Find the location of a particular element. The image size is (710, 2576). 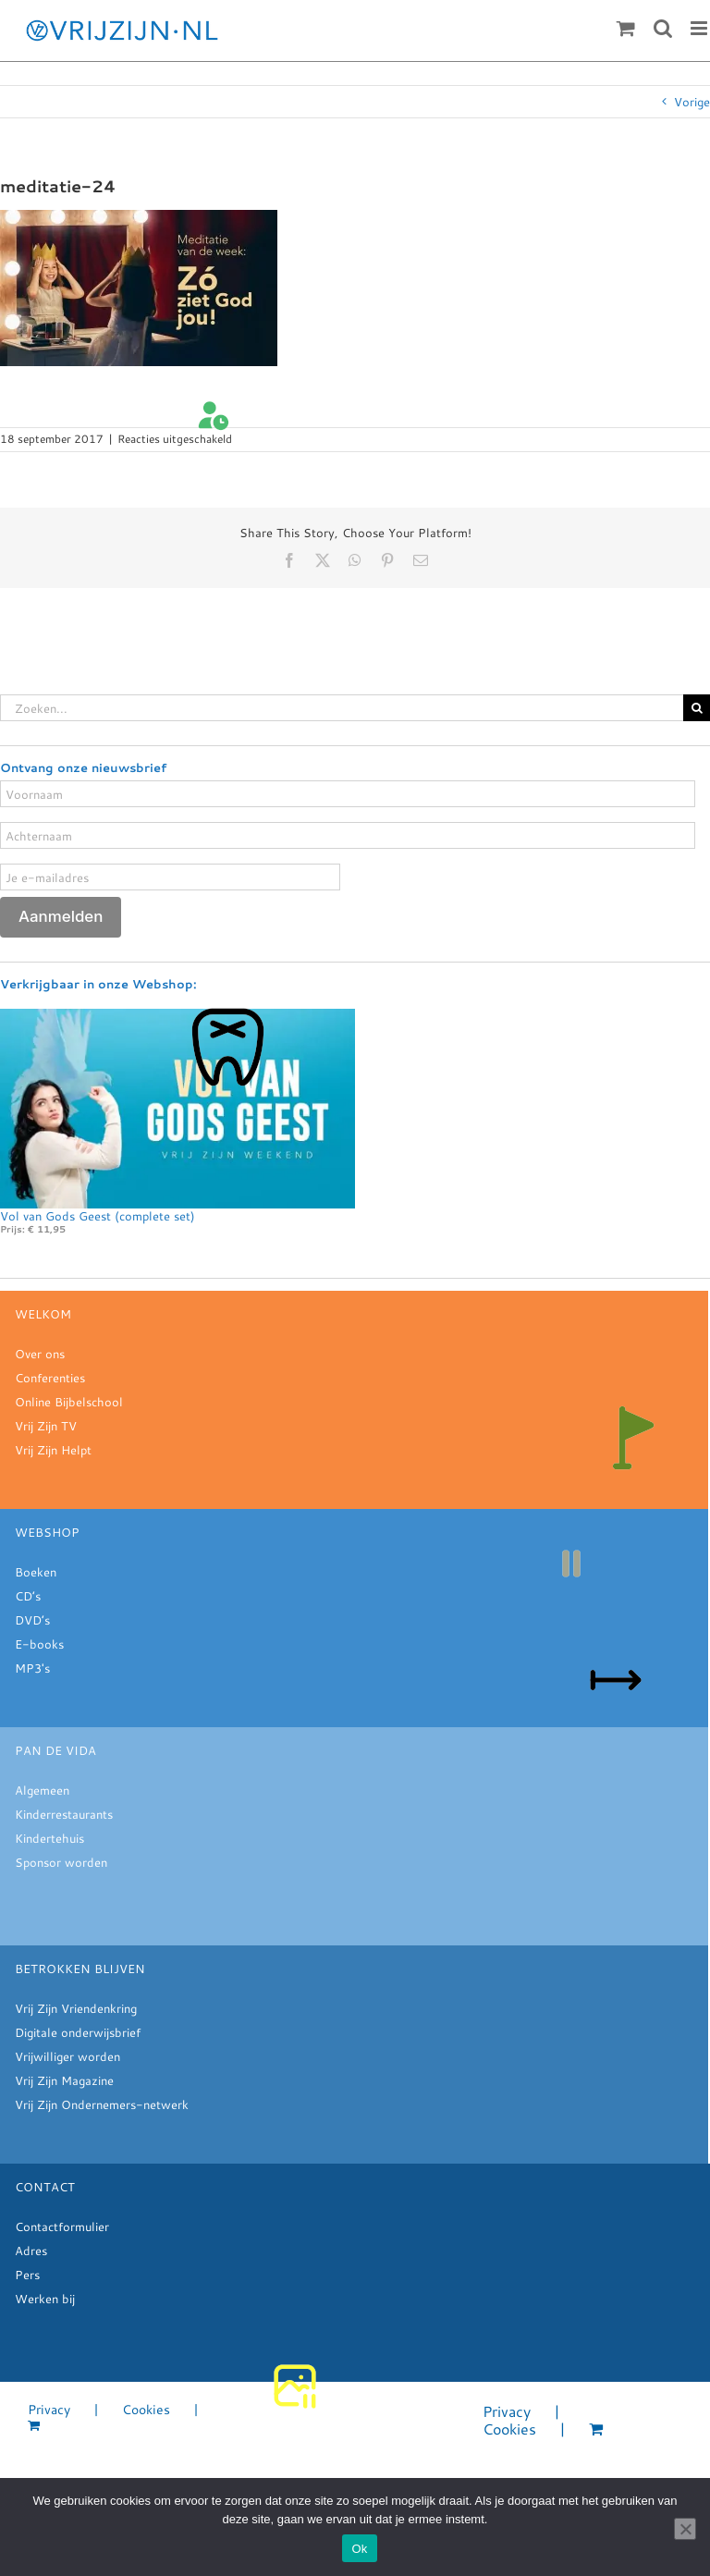

access dental or oral health features is located at coordinates (227, 1047).